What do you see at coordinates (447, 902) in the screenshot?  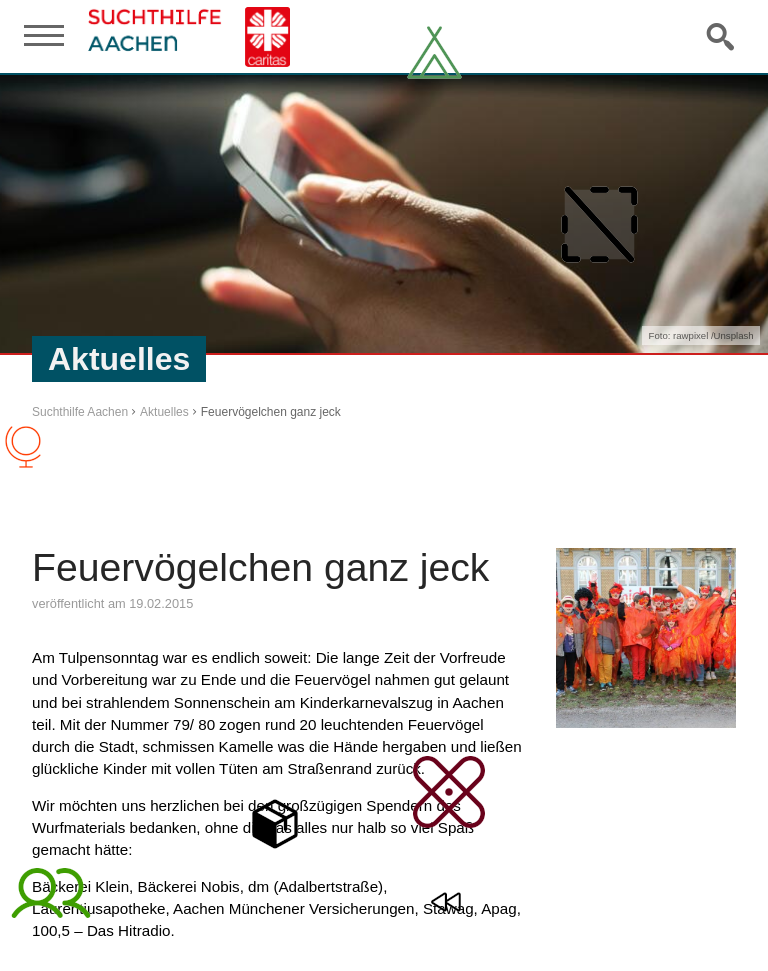 I see `rewind media or skip backward` at bounding box center [447, 902].